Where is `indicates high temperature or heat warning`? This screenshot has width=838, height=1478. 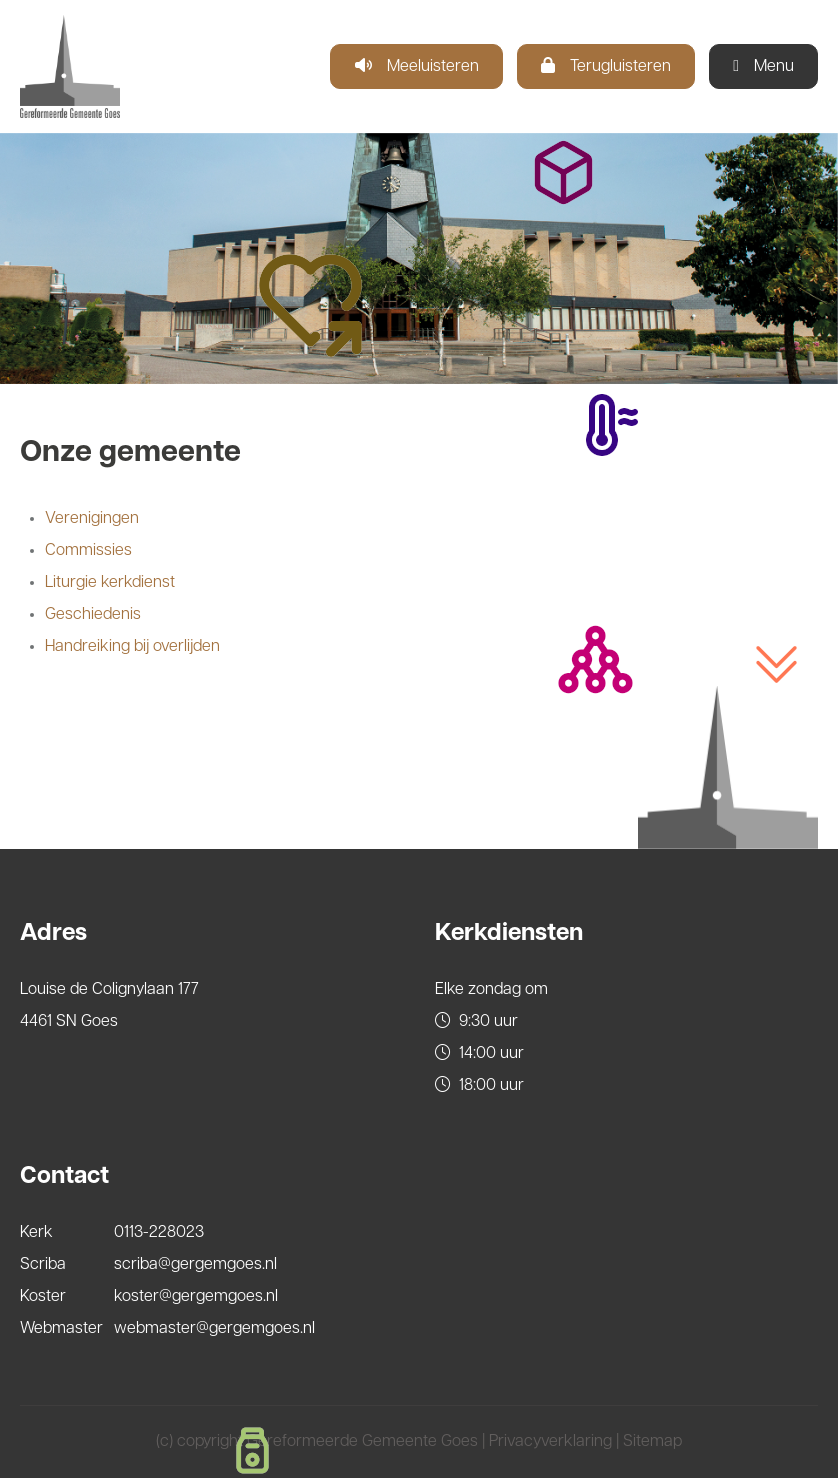 indicates high temperature or heat warning is located at coordinates (607, 425).